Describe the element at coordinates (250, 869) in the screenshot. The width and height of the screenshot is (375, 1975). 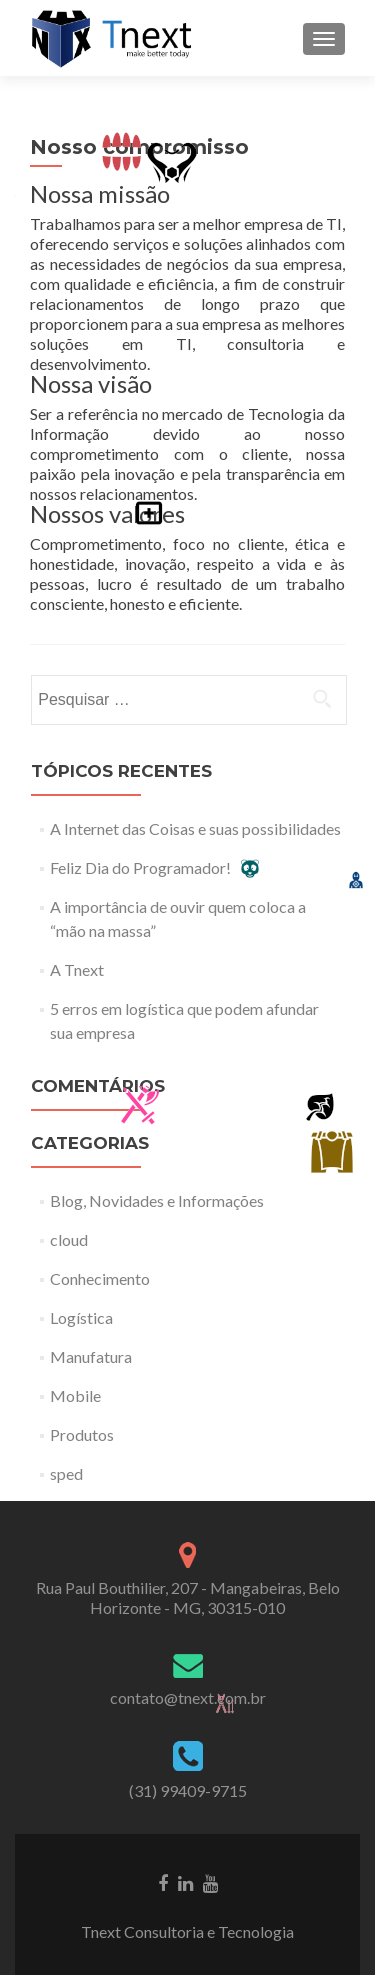
I see `panda character or avatar selection` at that location.